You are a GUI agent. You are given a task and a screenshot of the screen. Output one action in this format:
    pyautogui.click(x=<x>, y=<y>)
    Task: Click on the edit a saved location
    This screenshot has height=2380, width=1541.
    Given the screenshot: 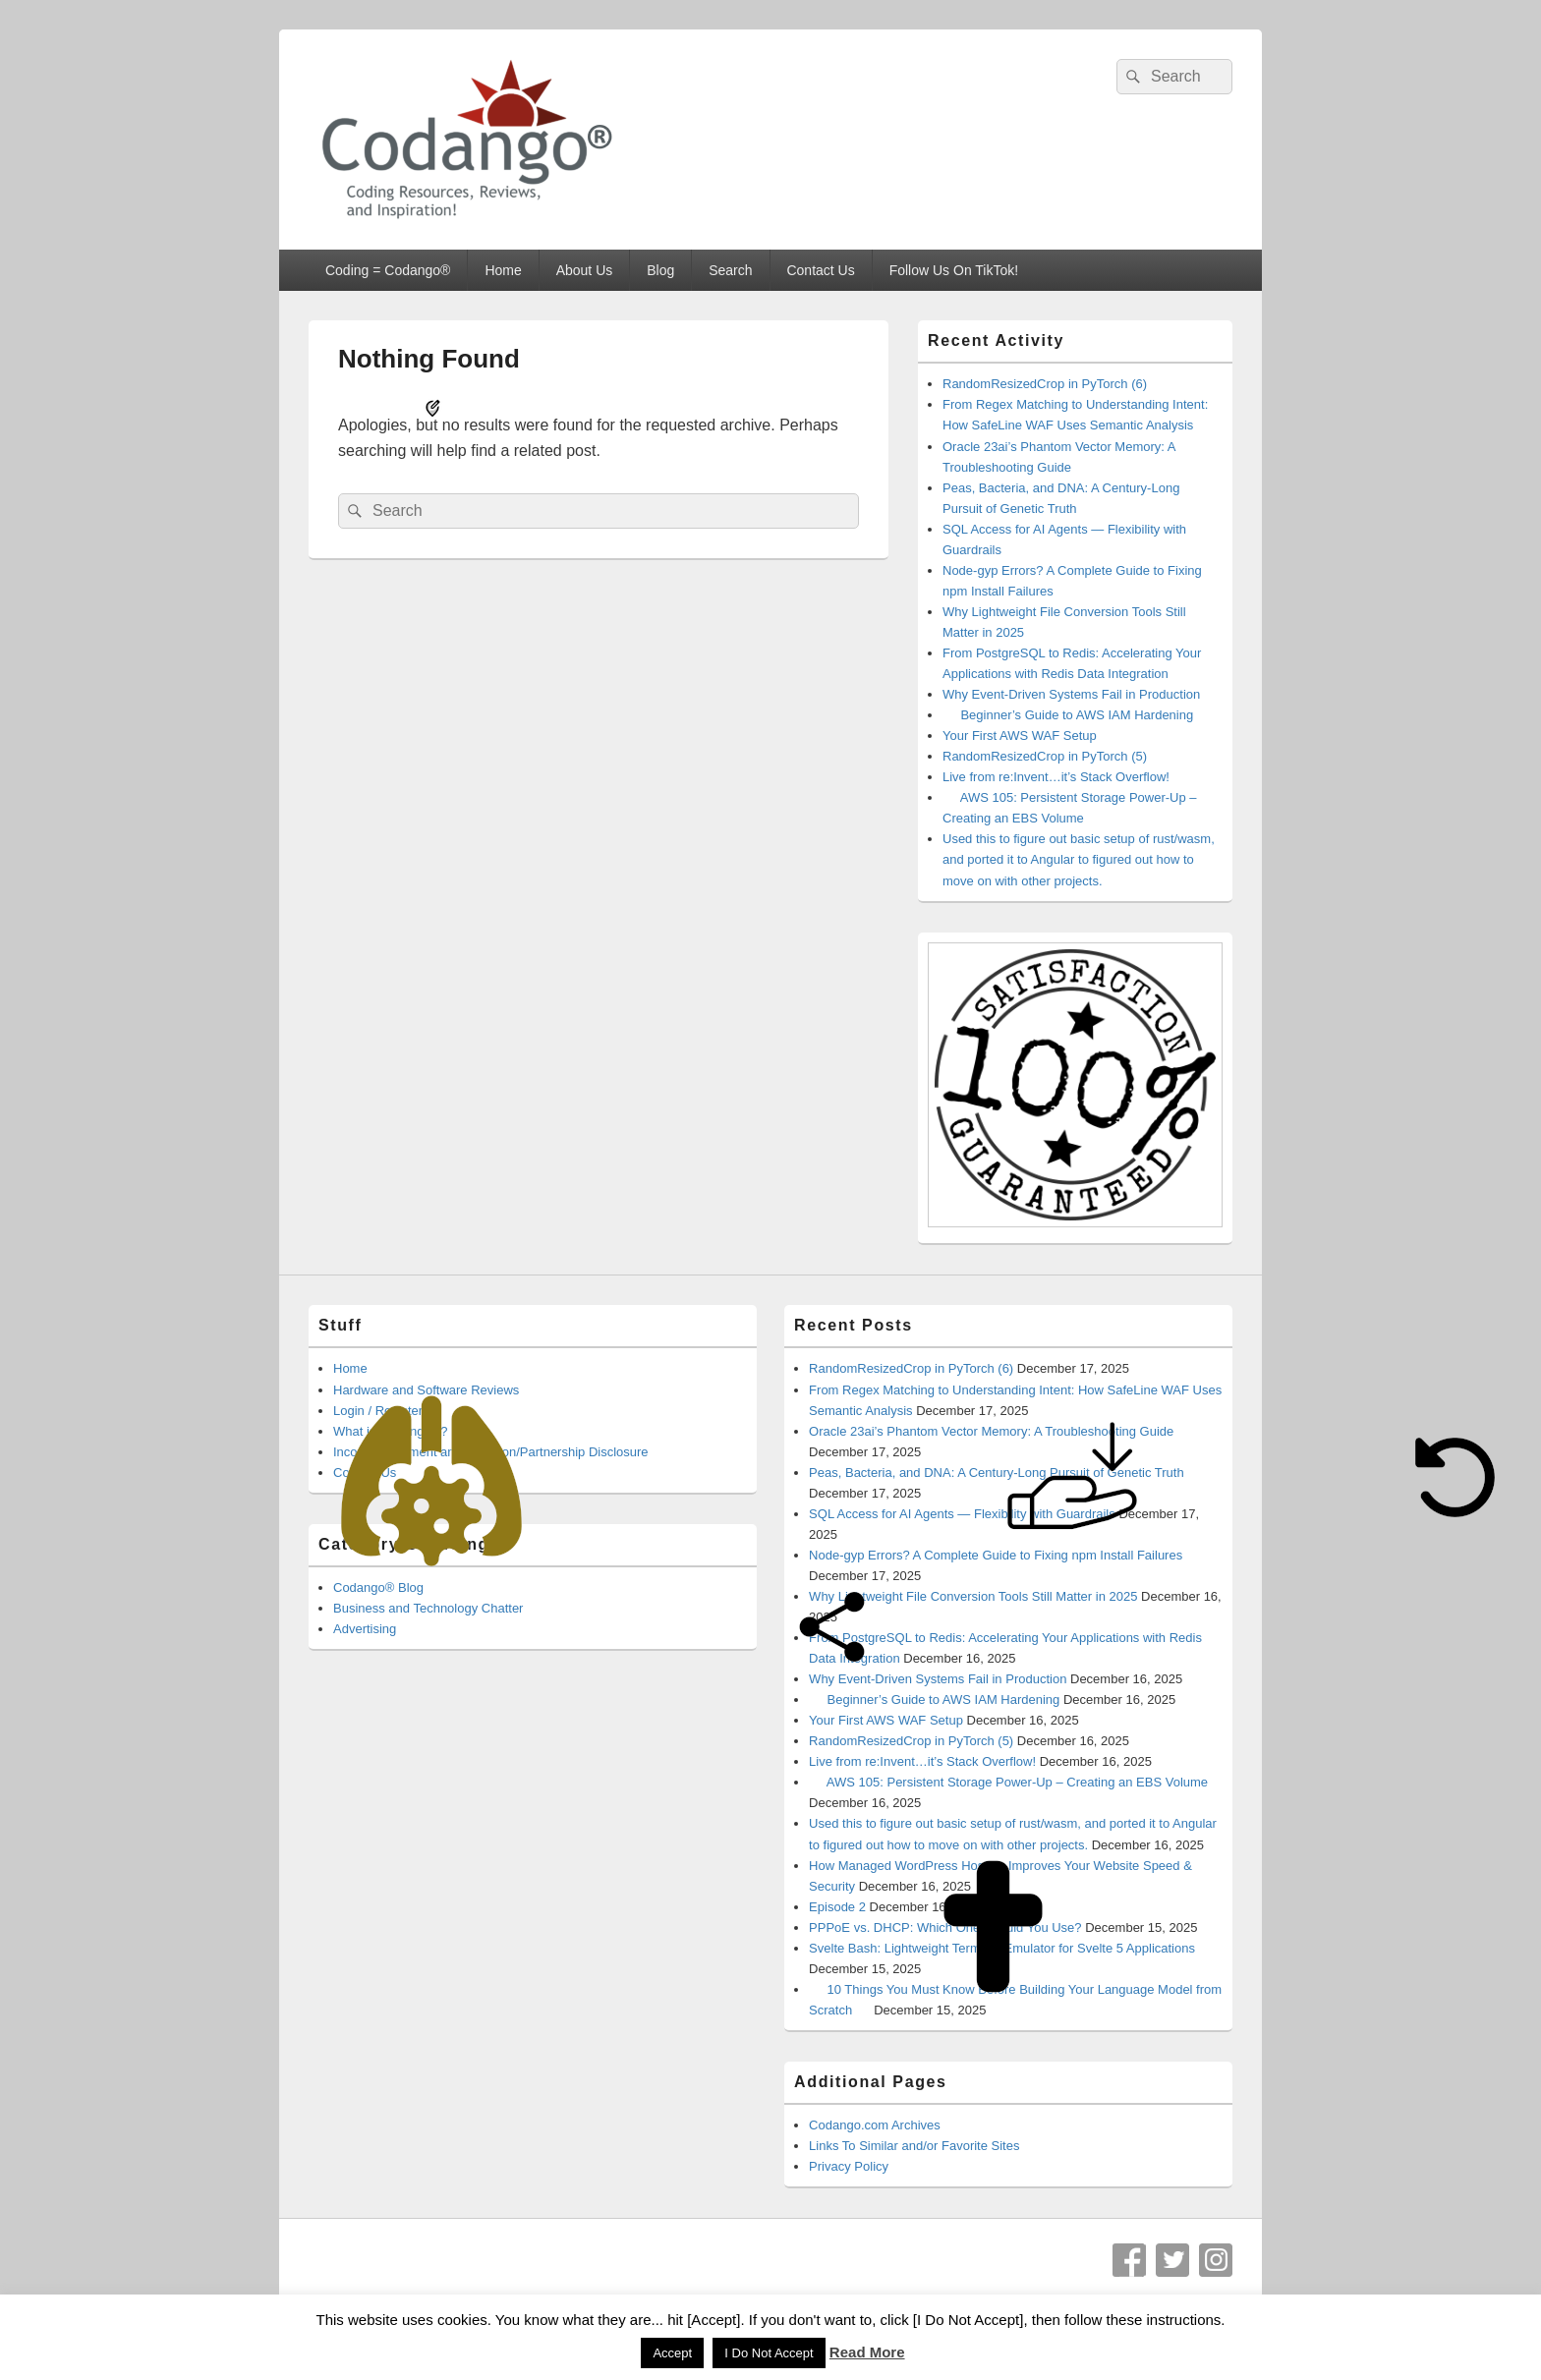 What is the action you would take?
    pyautogui.click(x=432, y=409)
    